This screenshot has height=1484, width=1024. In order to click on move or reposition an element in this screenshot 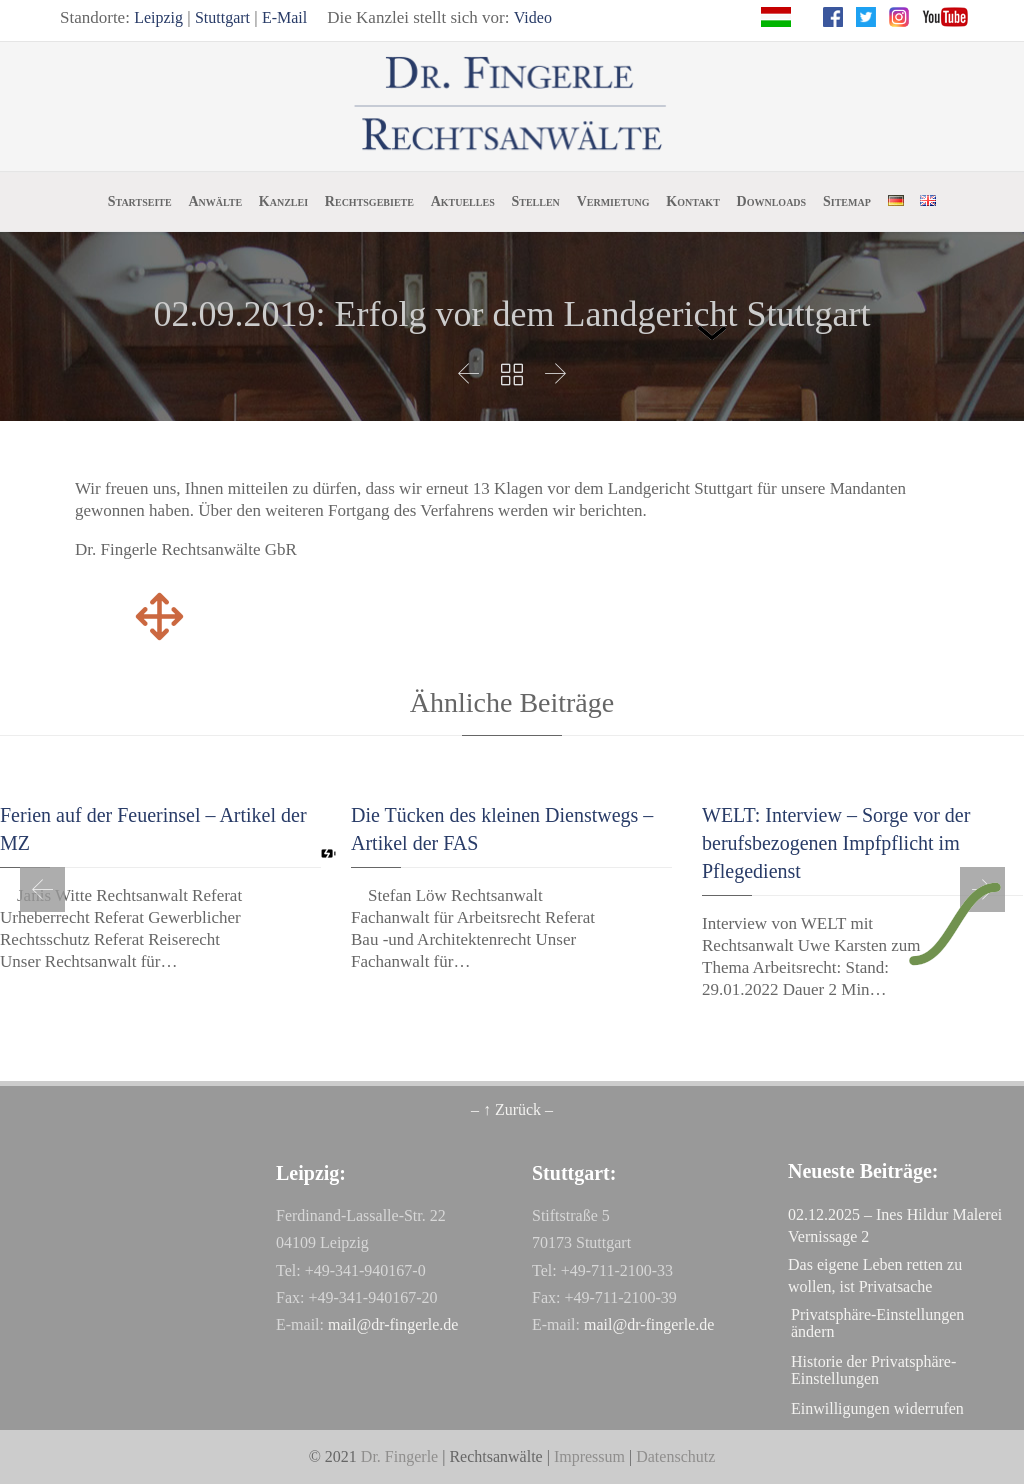, I will do `click(159, 616)`.